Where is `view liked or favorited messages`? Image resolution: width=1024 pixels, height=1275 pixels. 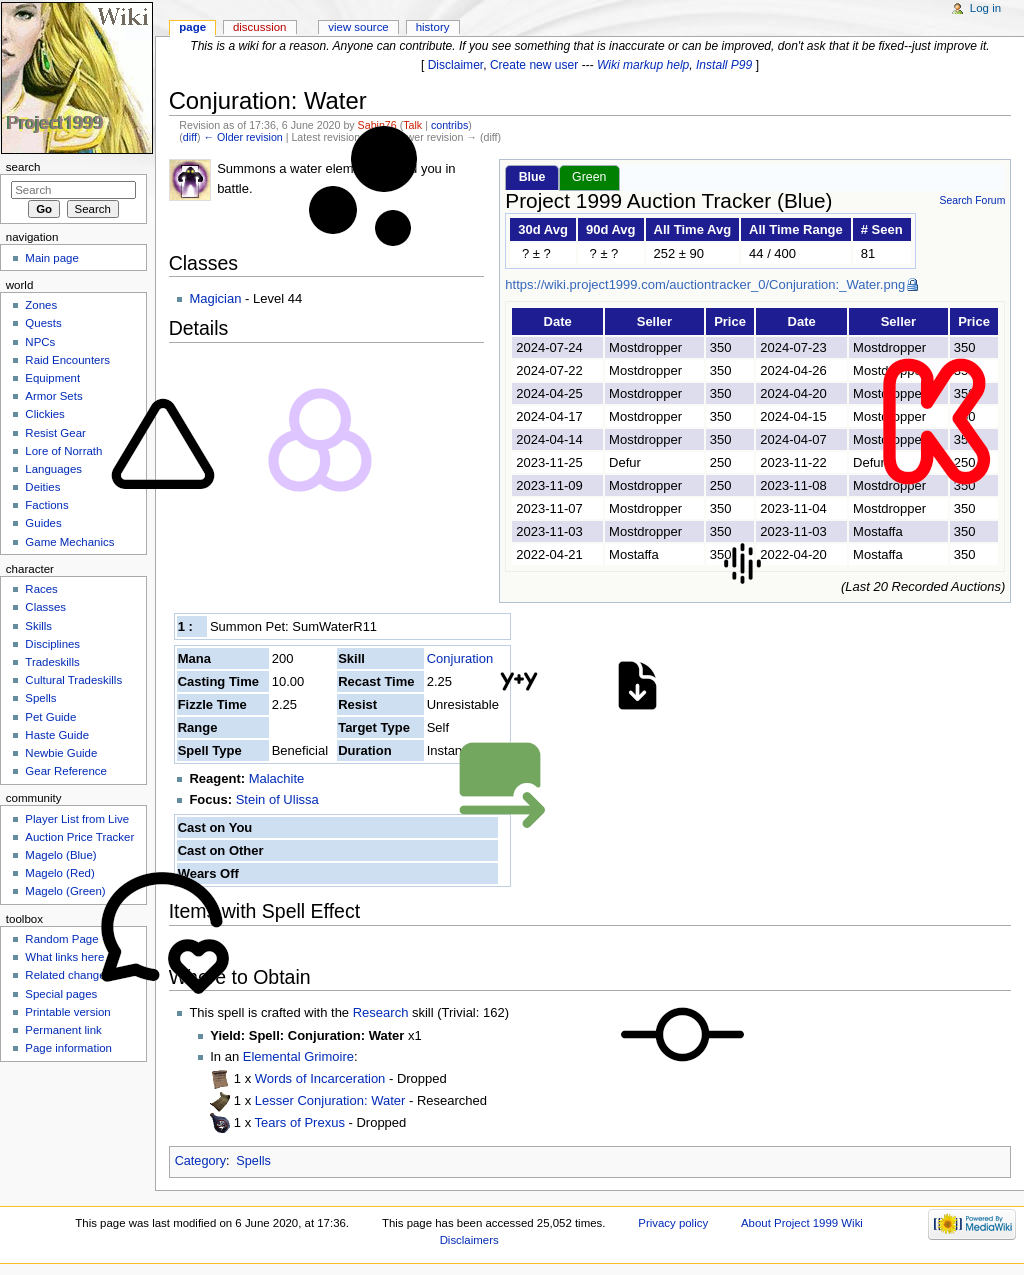
view liked or favorited messages is located at coordinates (162, 927).